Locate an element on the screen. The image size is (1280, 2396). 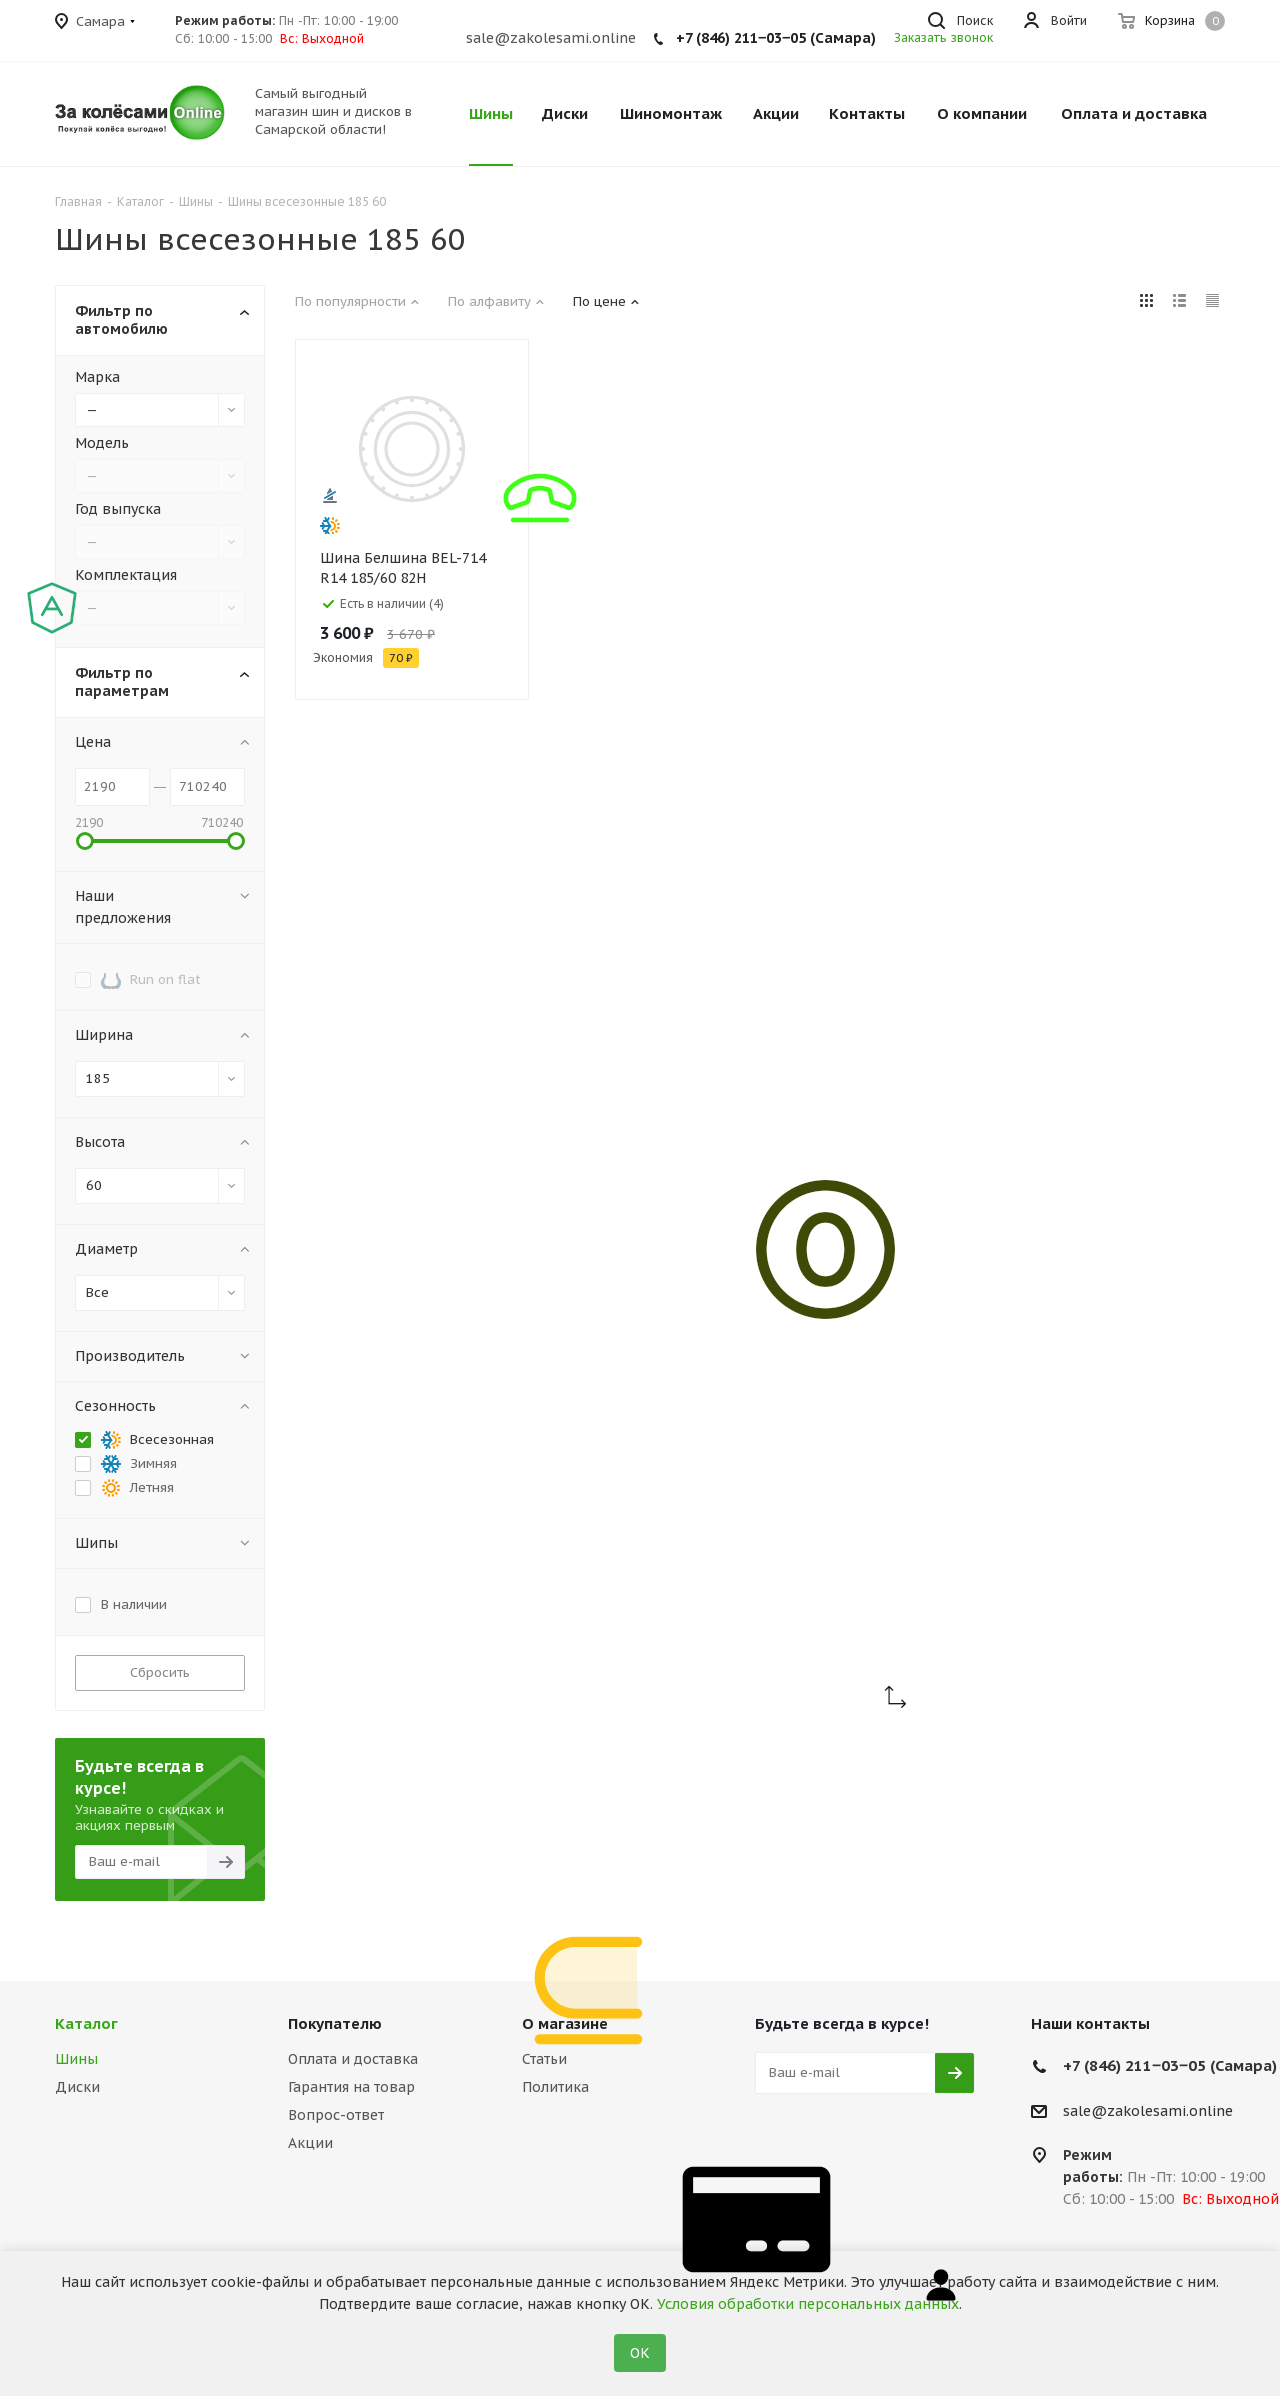
vector path or directional control point is located at coordinates (894, 1696).